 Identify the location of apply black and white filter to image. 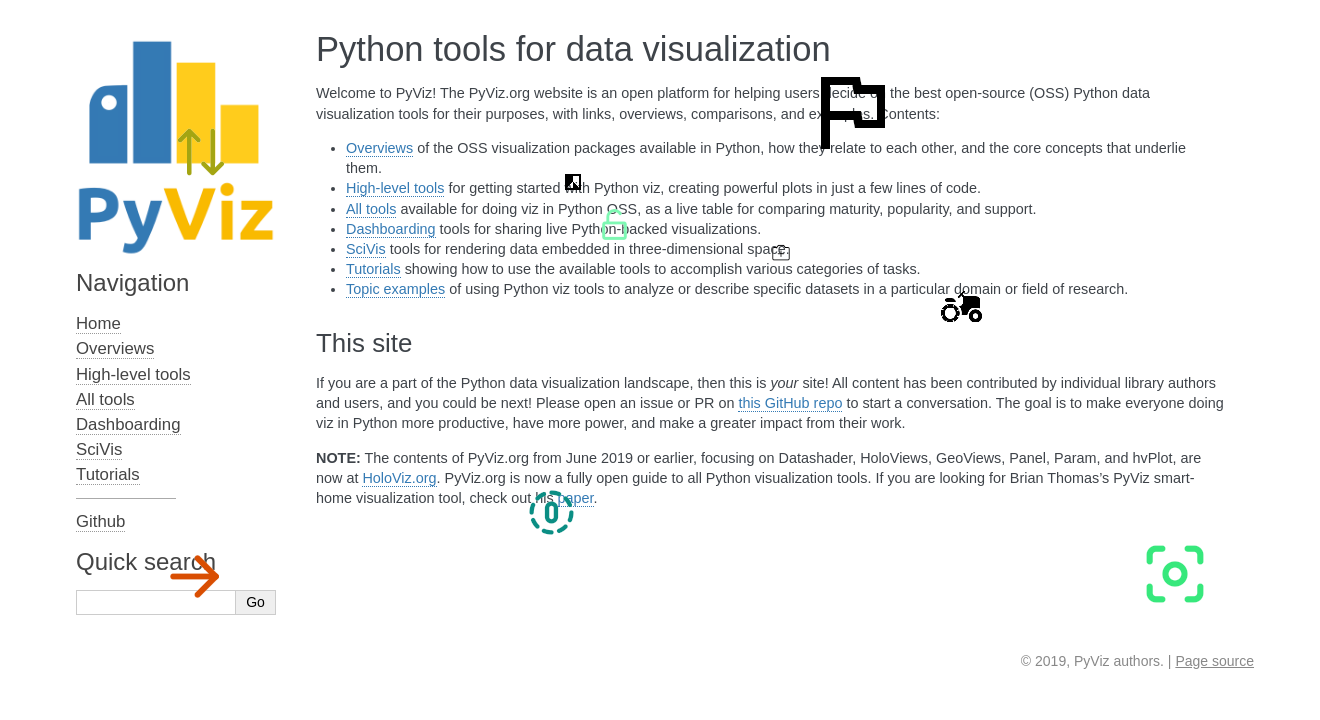
(573, 182).